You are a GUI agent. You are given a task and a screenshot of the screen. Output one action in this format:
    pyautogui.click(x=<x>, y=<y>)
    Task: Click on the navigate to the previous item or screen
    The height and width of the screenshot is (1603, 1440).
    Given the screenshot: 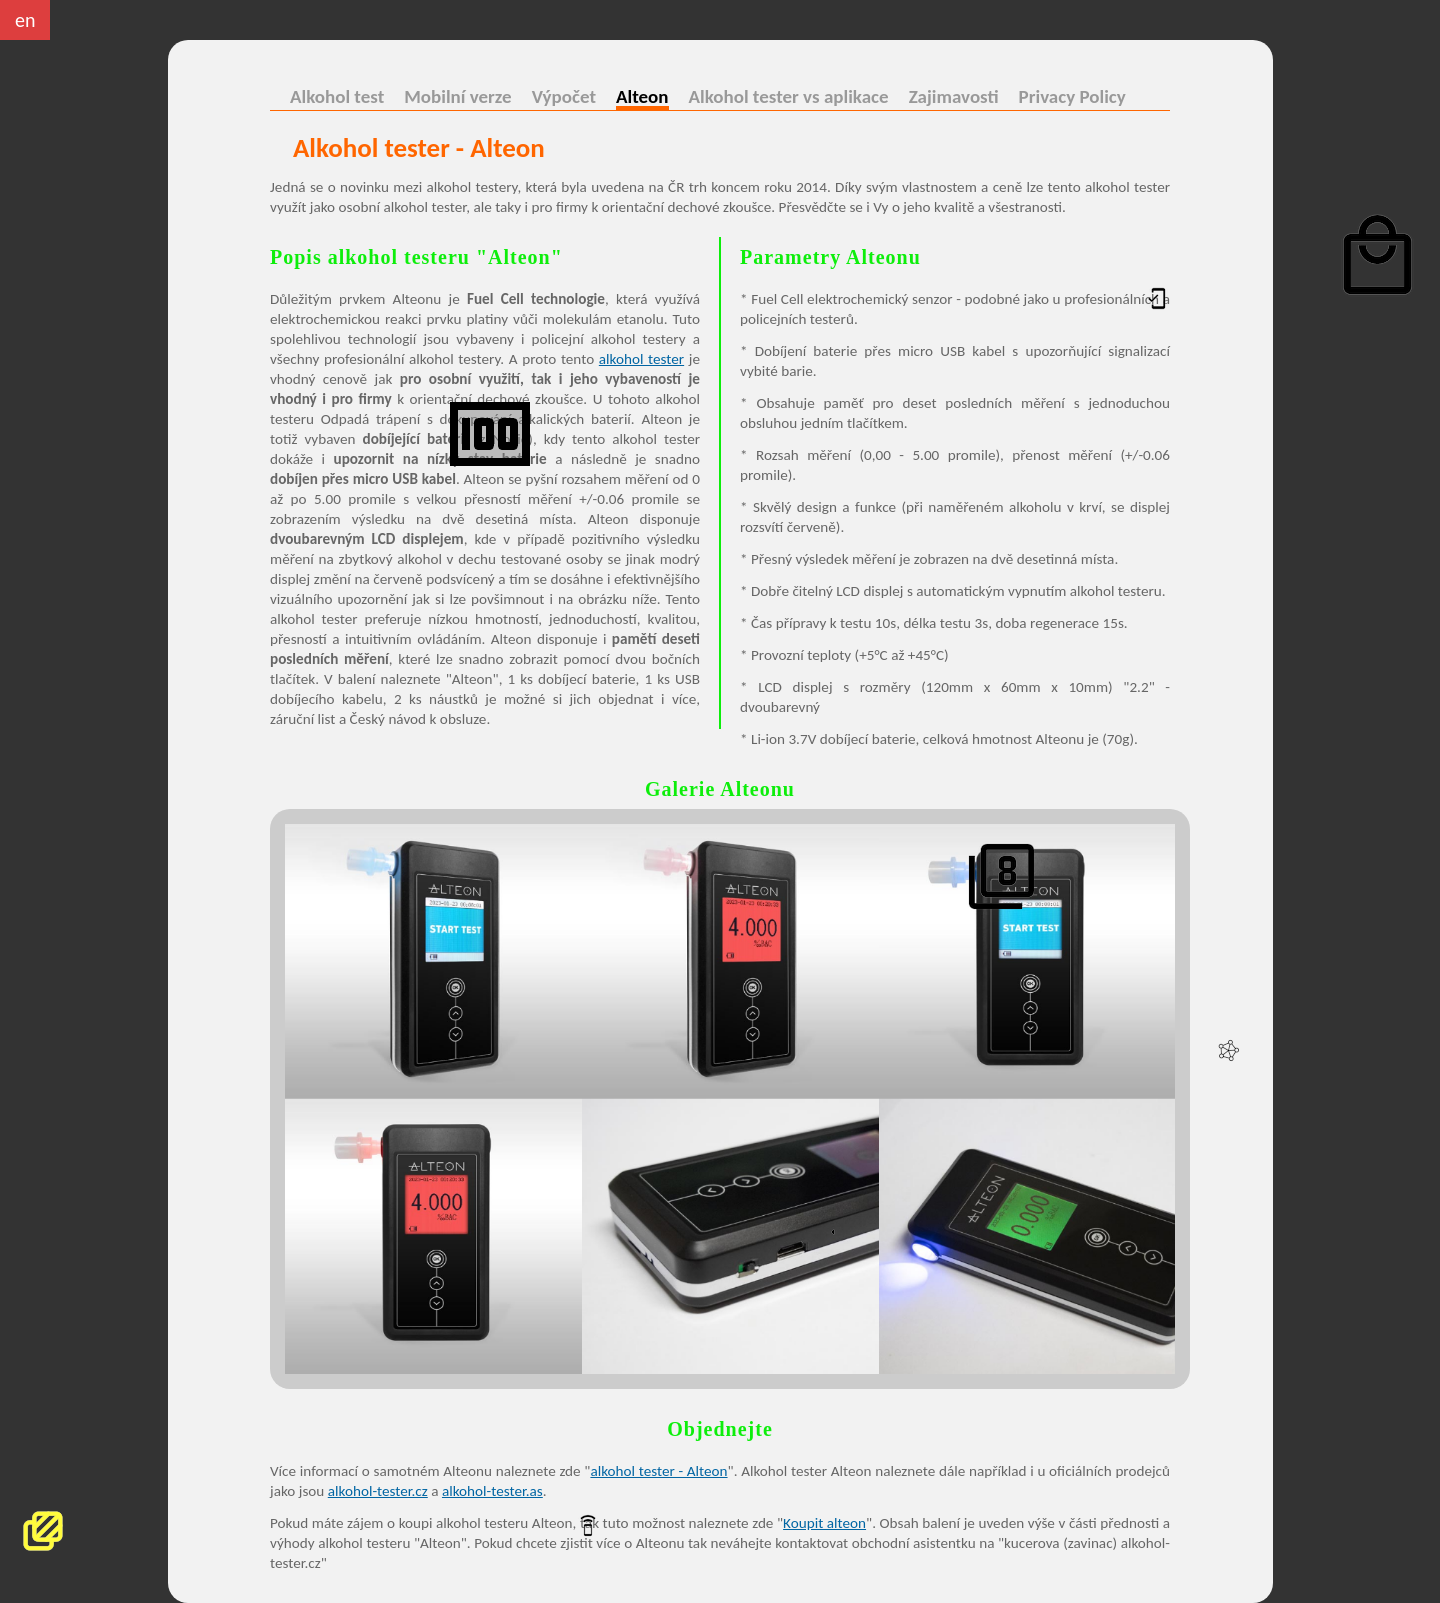 What is the action you would take?
    pyautogui.click(x=833, y=1232)
    